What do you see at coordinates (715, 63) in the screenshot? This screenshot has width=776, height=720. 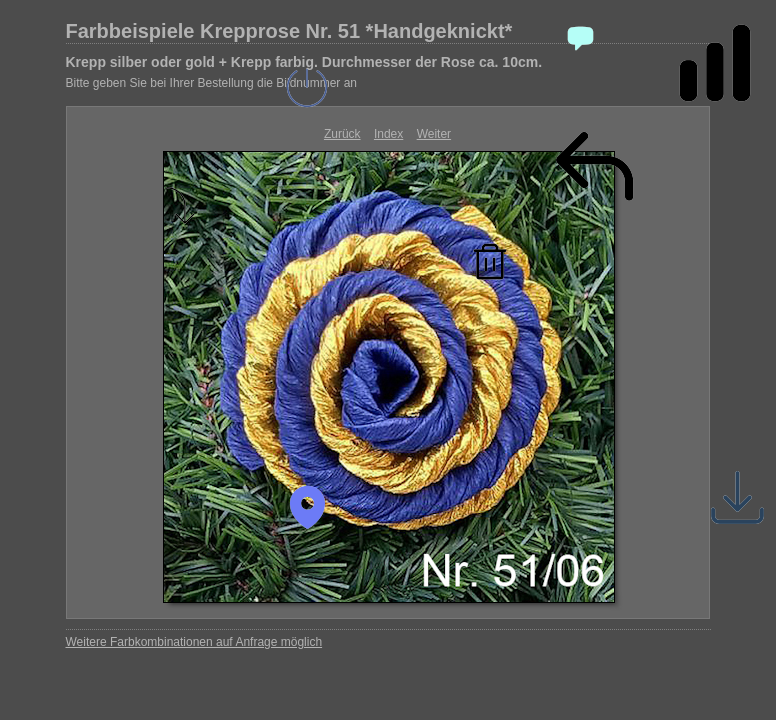 I see `view analytics or statistics` at bounding box center [715, 63].